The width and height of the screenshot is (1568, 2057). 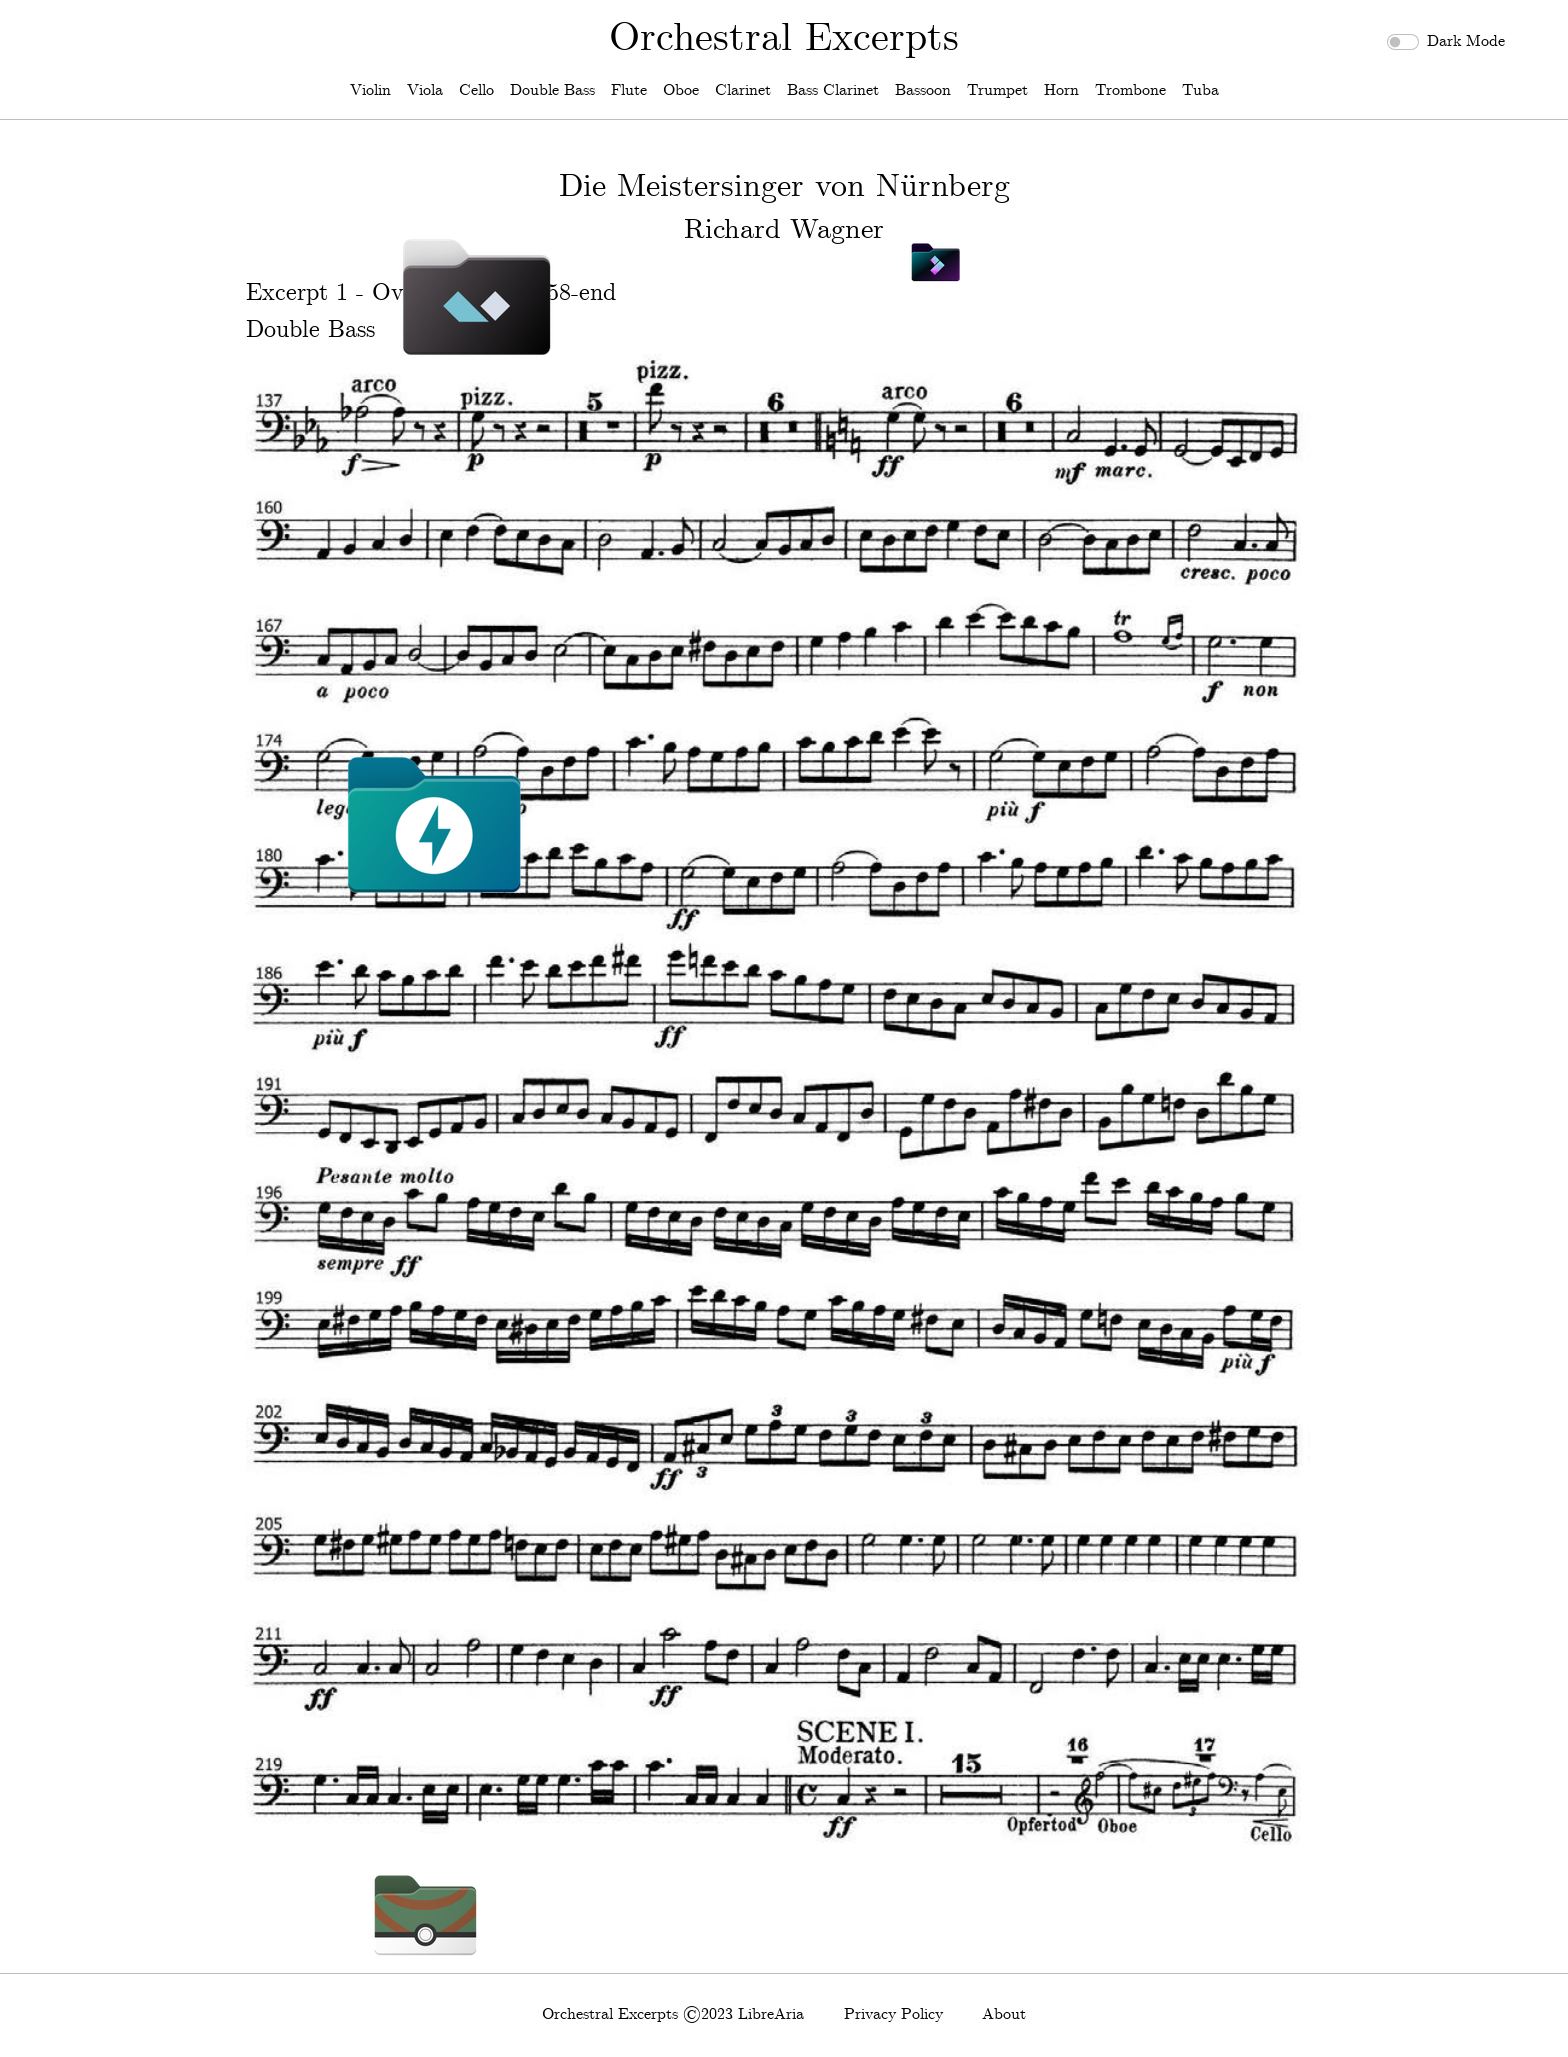 I want to click on open wondershare filmora go project files, so click(x=935, y=263).